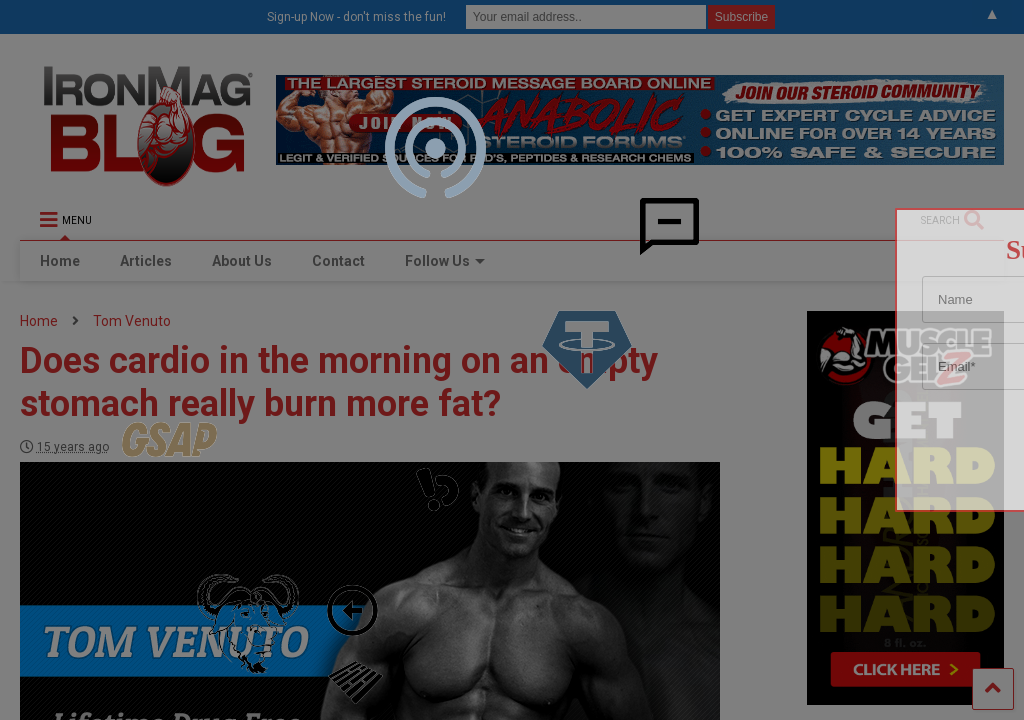  What do you see at coordinates (248, 624) in the screenshot?
I see `gnu project logo` at bounding box center [248, 624].